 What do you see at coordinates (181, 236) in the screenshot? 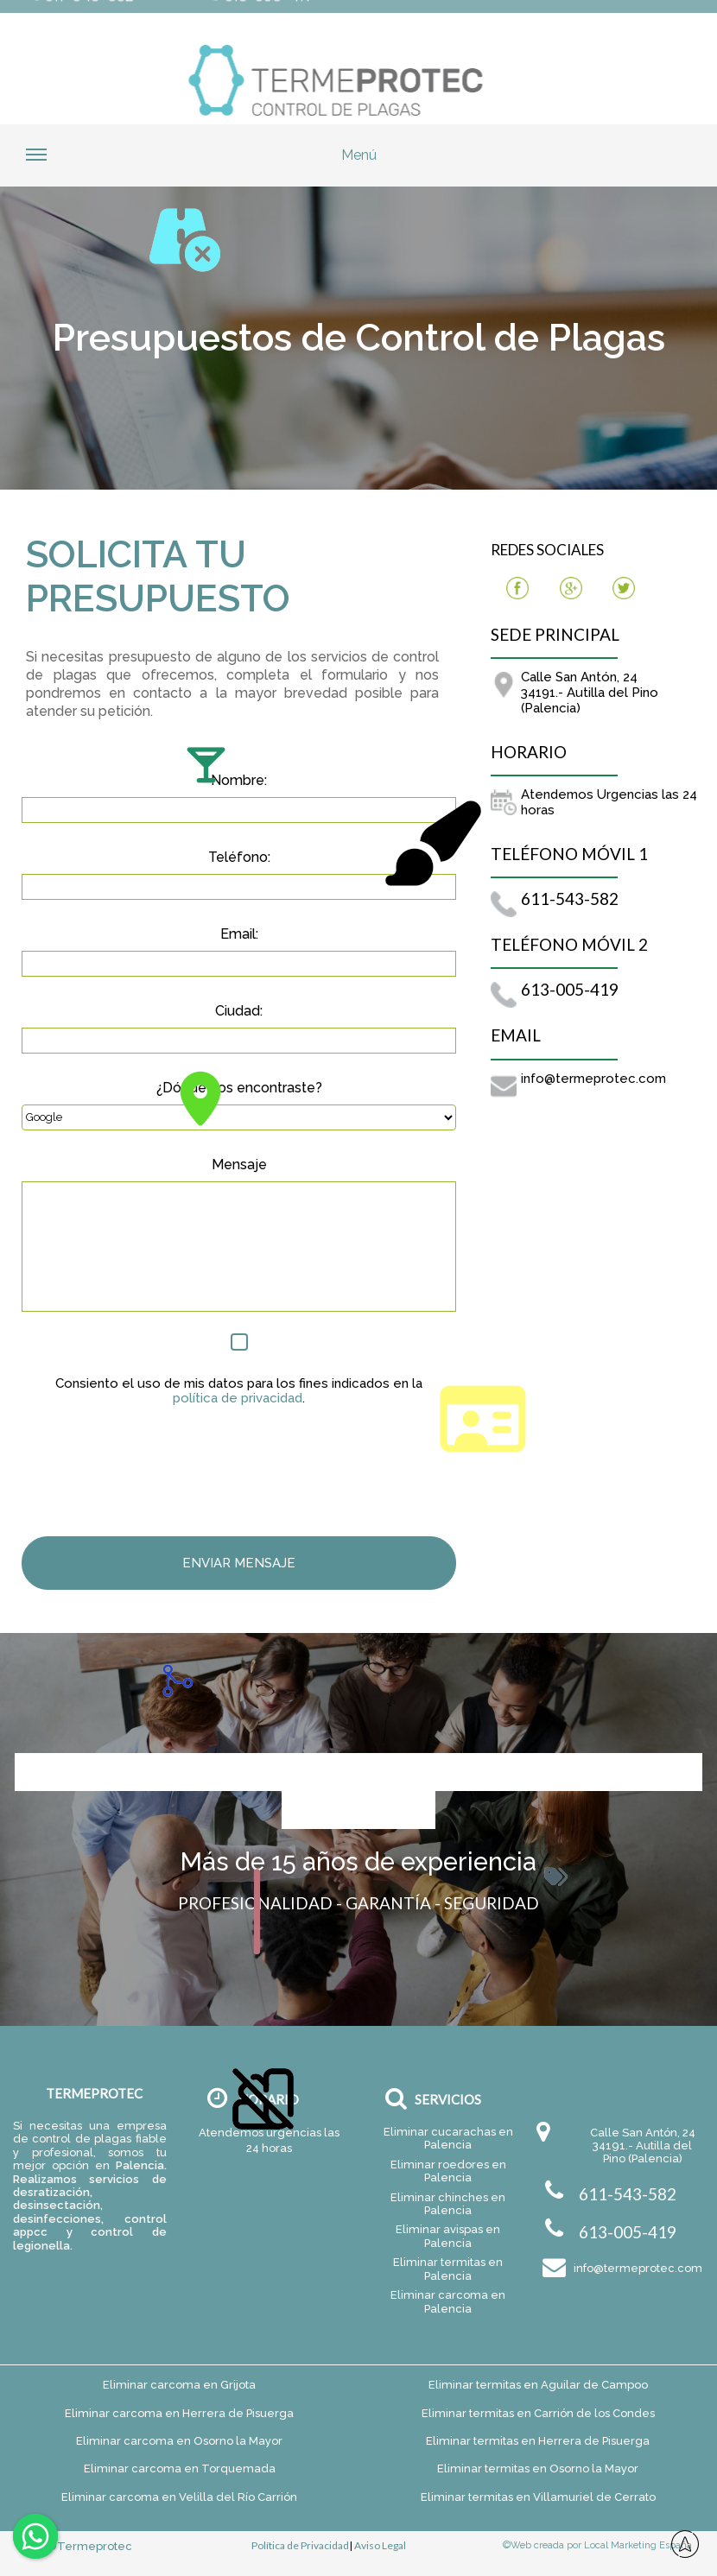
I see `road closure or blocked route` at bounding box center [181, 236].